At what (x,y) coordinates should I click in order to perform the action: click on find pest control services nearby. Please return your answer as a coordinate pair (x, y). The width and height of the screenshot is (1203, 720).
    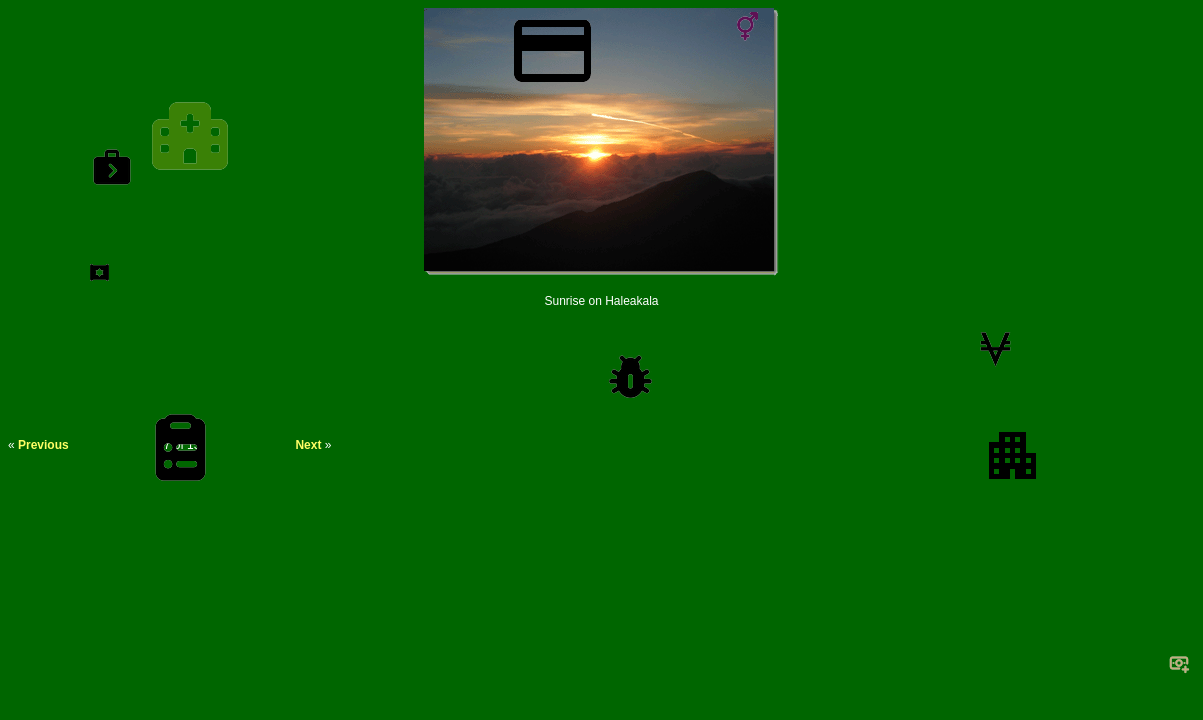
    Looking at the image, I should click on (630, 376).